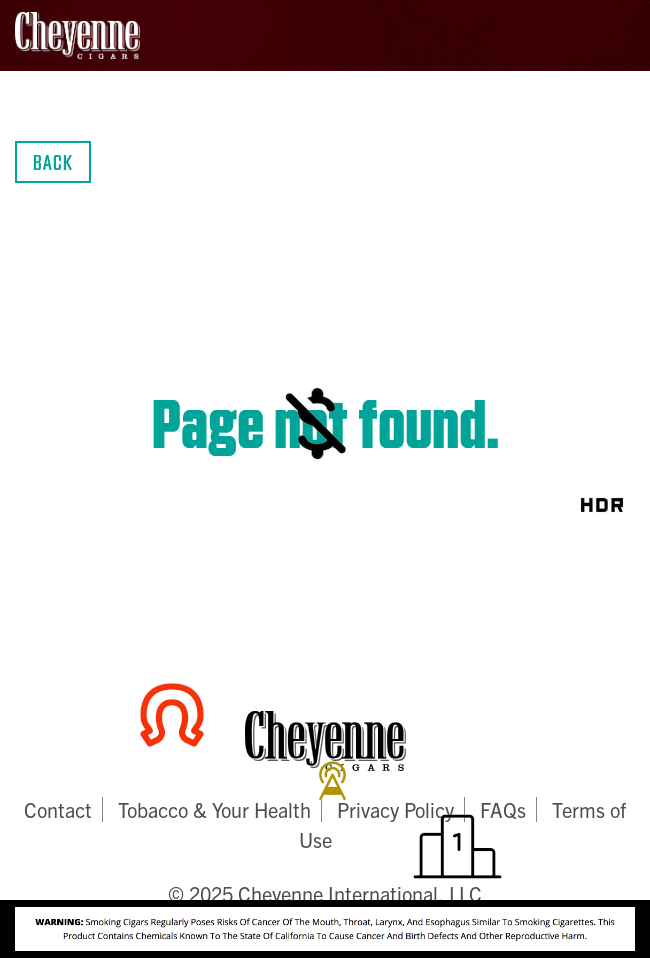  What do you see at coordinates (172, 715) in the screenshot?
I see `access horse riding or equestrian features` at bounding box center [172, 715].